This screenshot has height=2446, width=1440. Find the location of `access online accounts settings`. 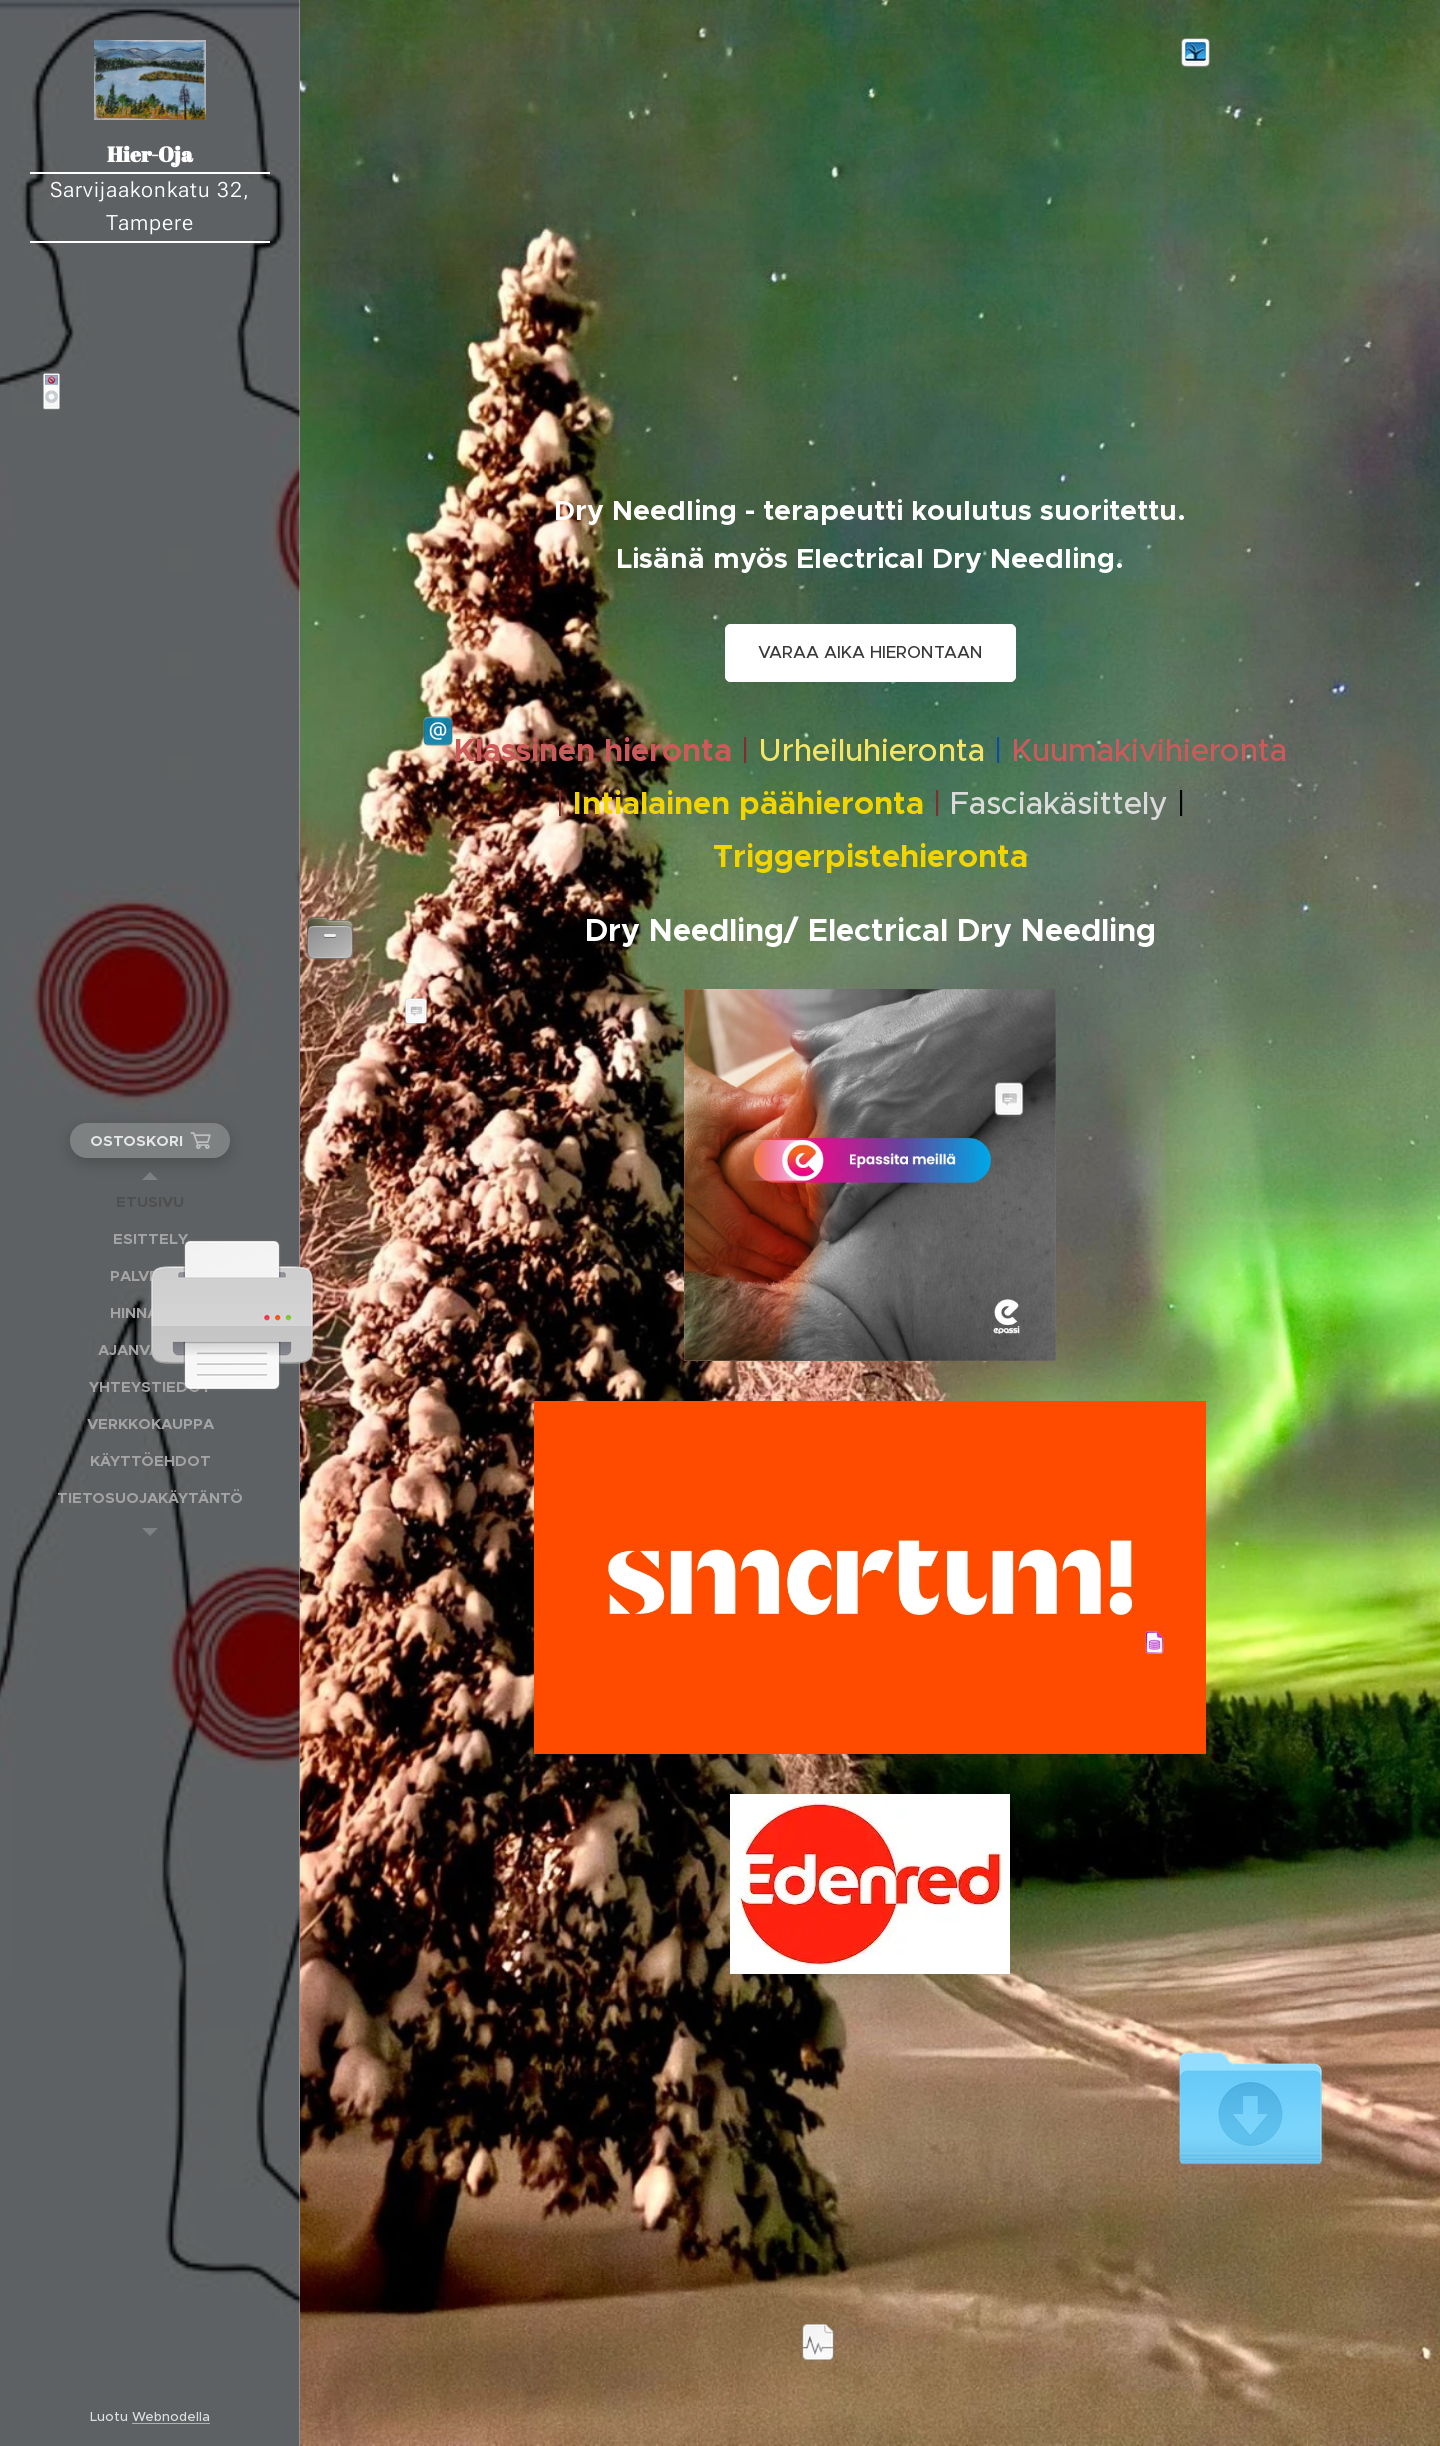

access online accounts settings is located at coordinates (438, 731).